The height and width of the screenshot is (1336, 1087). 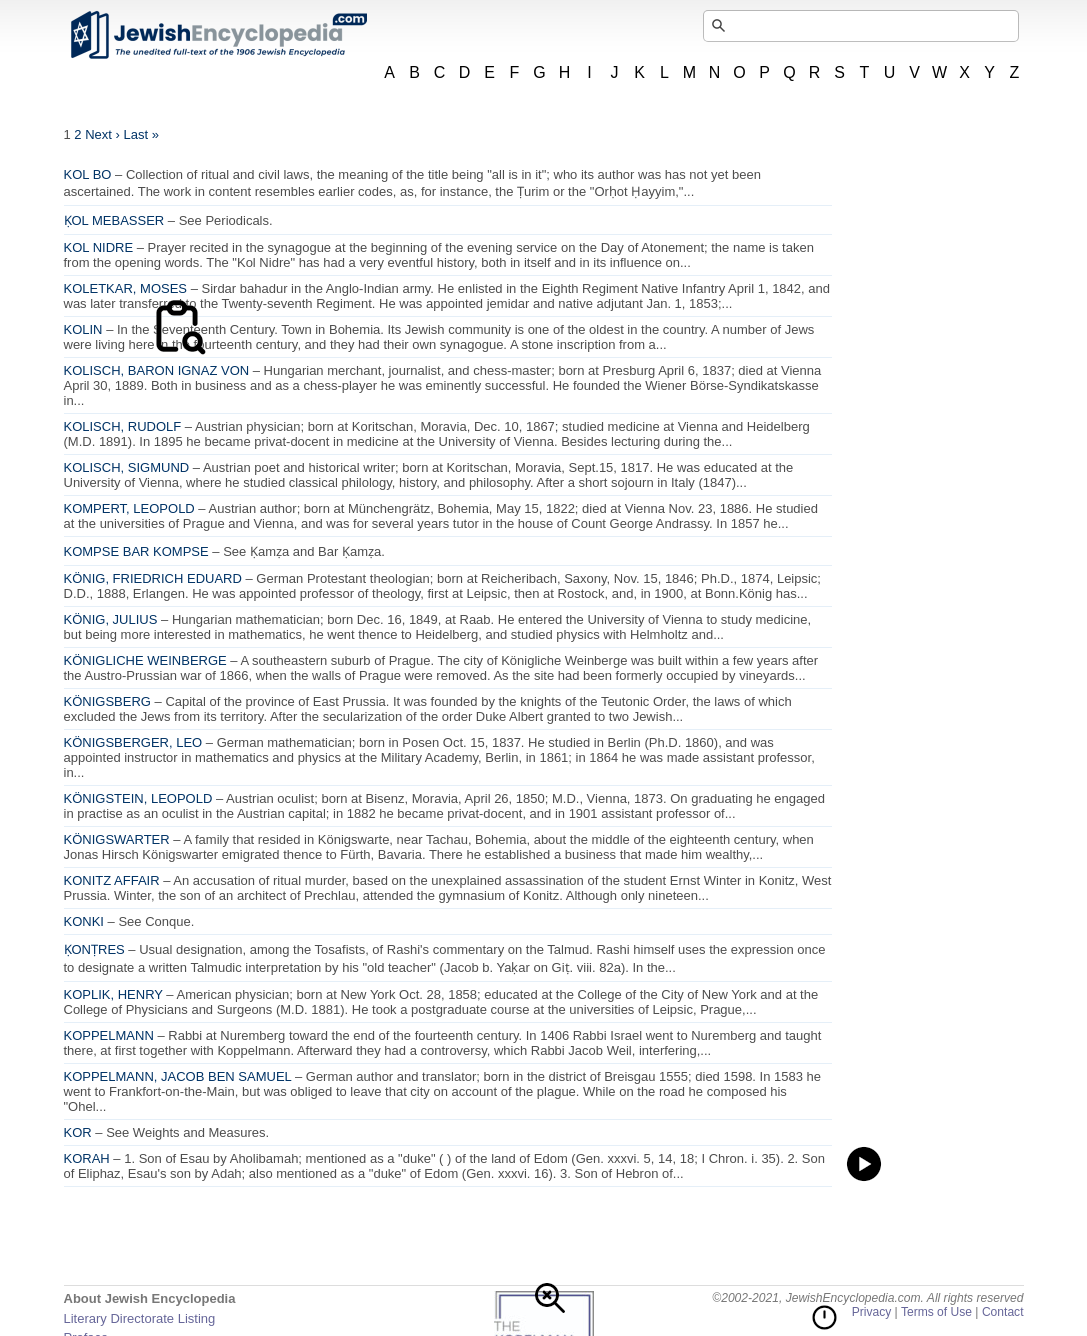 I want to click on search clipboard contents, so click(x=177, y=326).